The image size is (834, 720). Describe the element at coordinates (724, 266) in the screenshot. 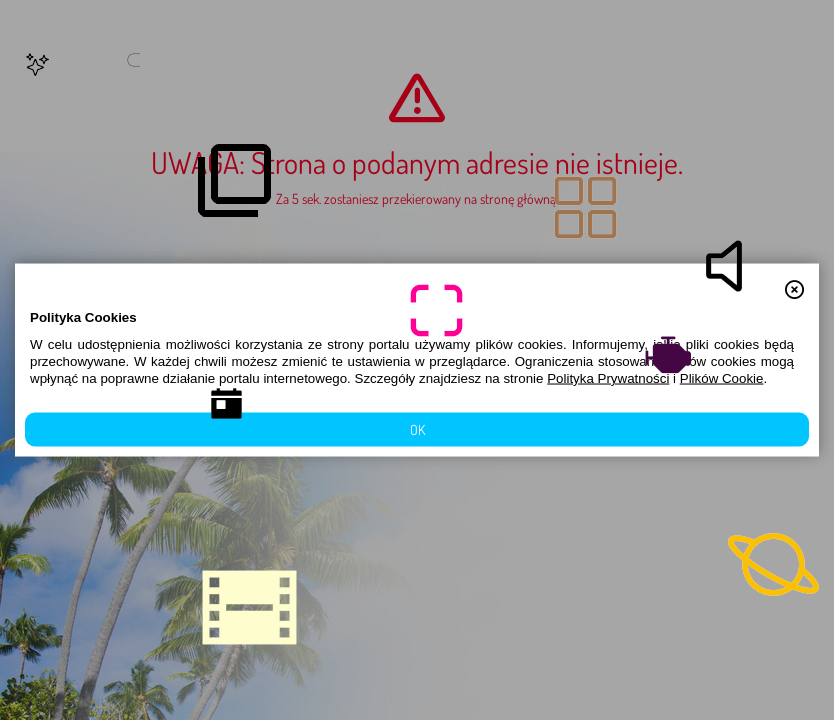

I see `mute audio or sound` at that location.